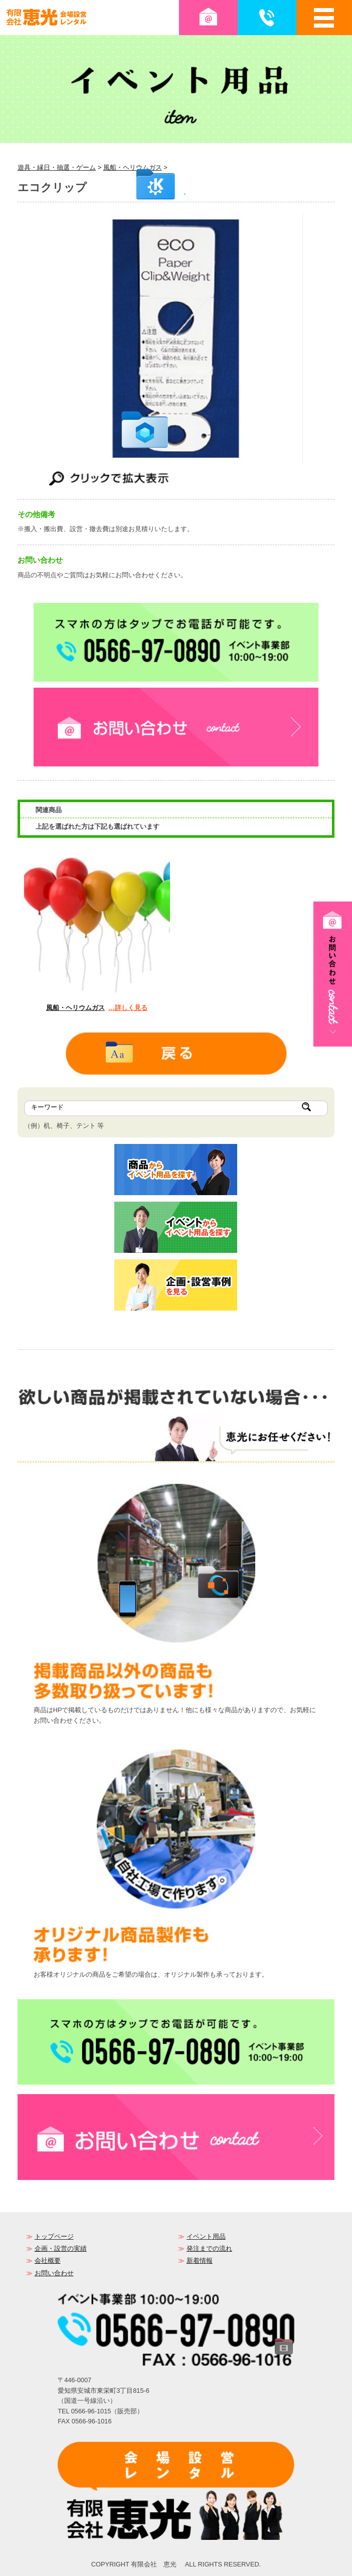  Describe the element at coordinates (188, 197) in the screenshot. I see `virtual keyboard is currently active` at that location.